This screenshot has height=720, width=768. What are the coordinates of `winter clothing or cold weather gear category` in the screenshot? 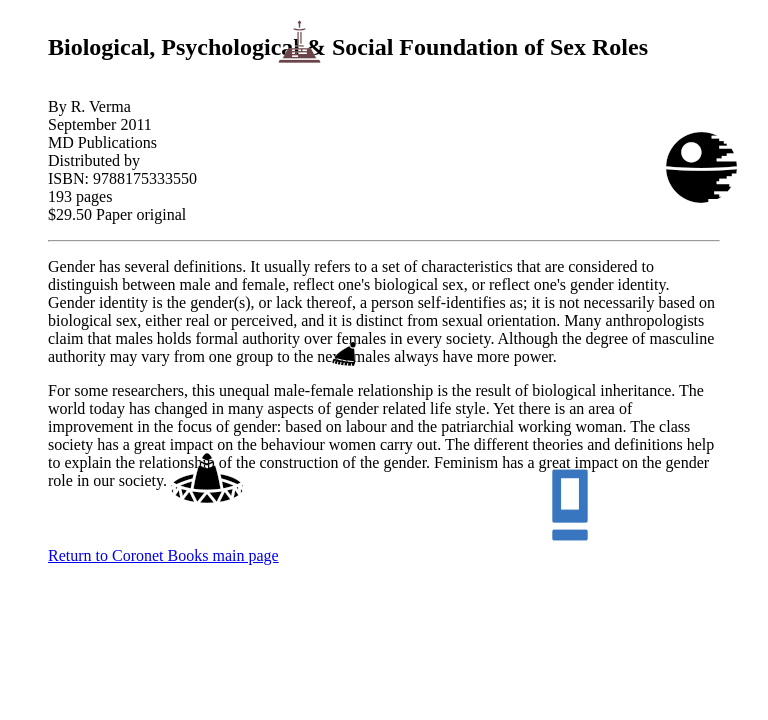 It's located at (344, 354).